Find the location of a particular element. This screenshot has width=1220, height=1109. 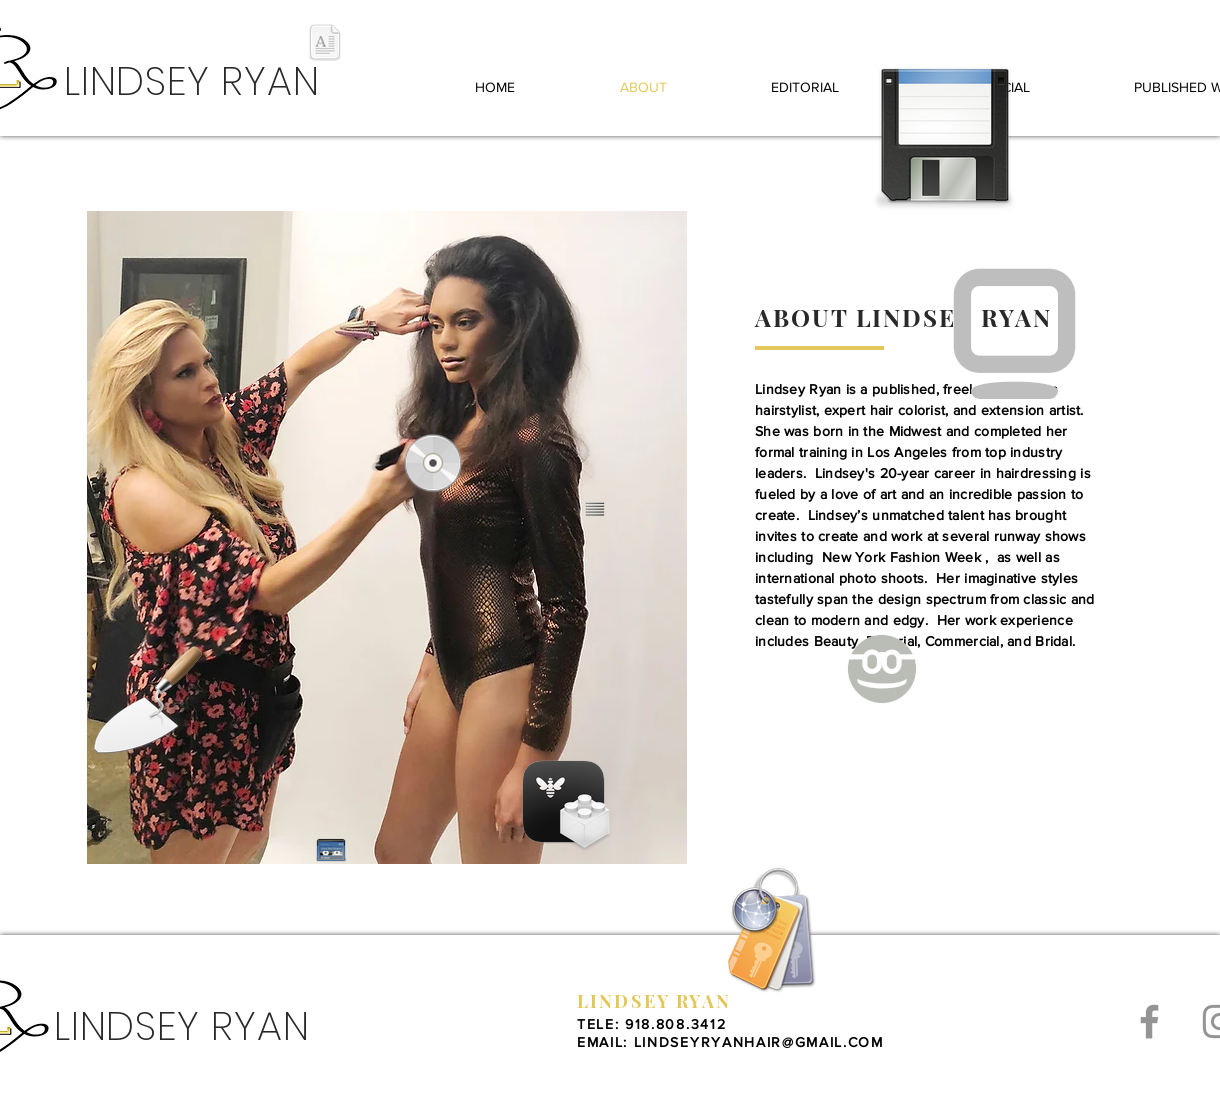

indicates tape or cassette media storage is located at coordinates (331, 851).